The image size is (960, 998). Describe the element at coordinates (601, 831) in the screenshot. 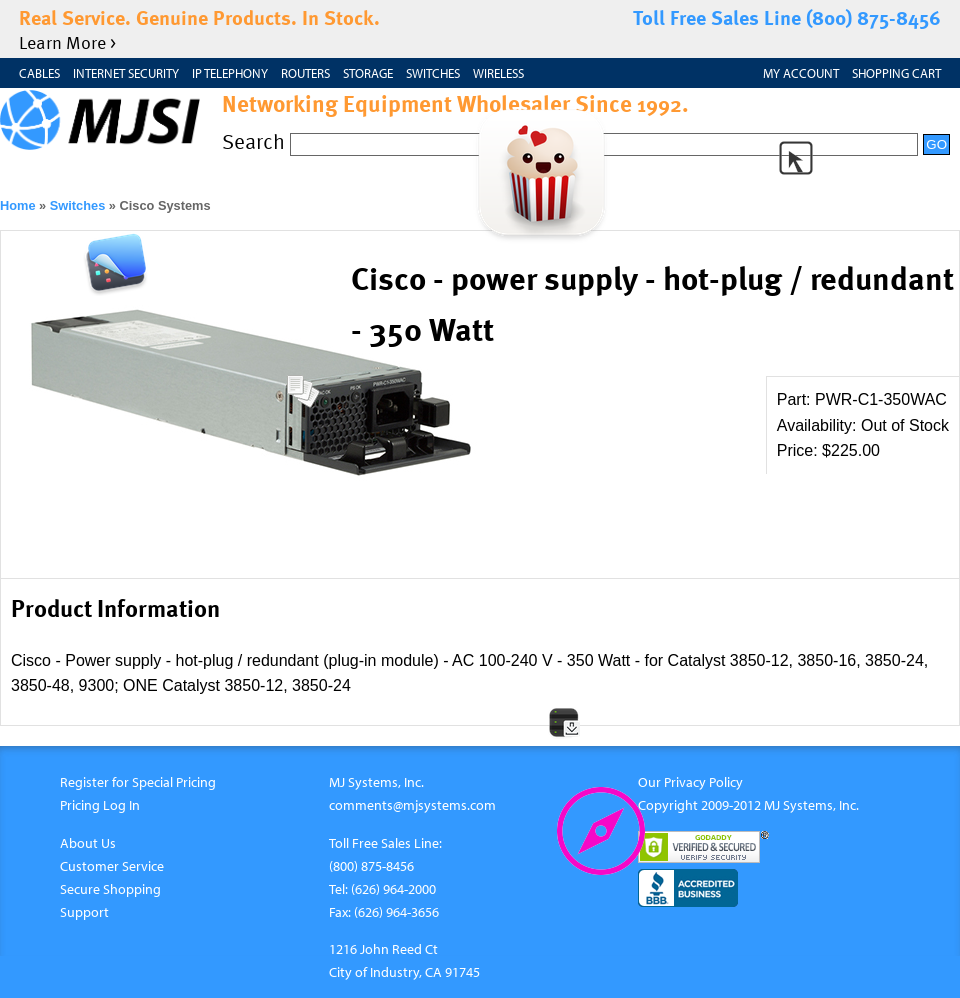

I see `open the default web browser` at that location.